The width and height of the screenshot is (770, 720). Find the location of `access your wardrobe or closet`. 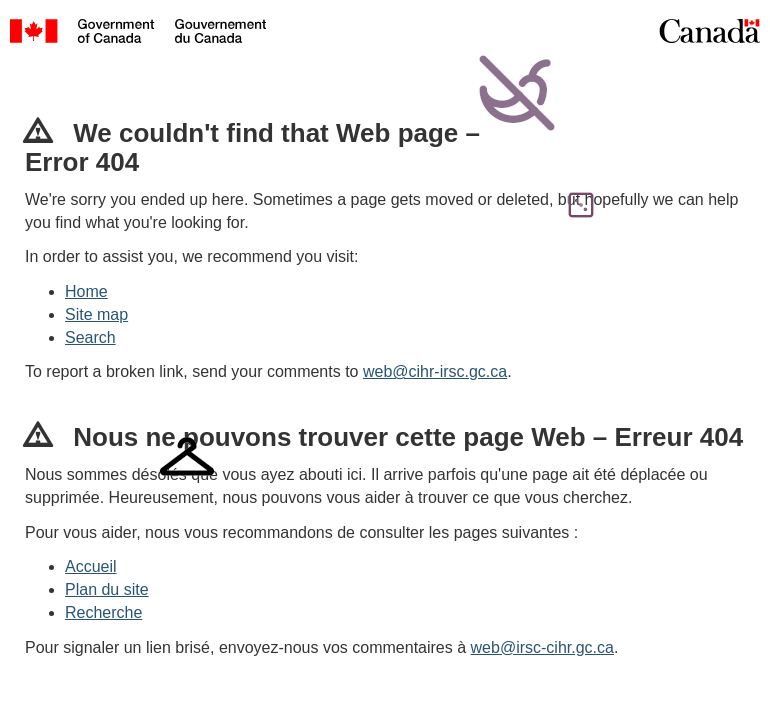

access your wardrobe or closet is located at coordinates (187, 459).